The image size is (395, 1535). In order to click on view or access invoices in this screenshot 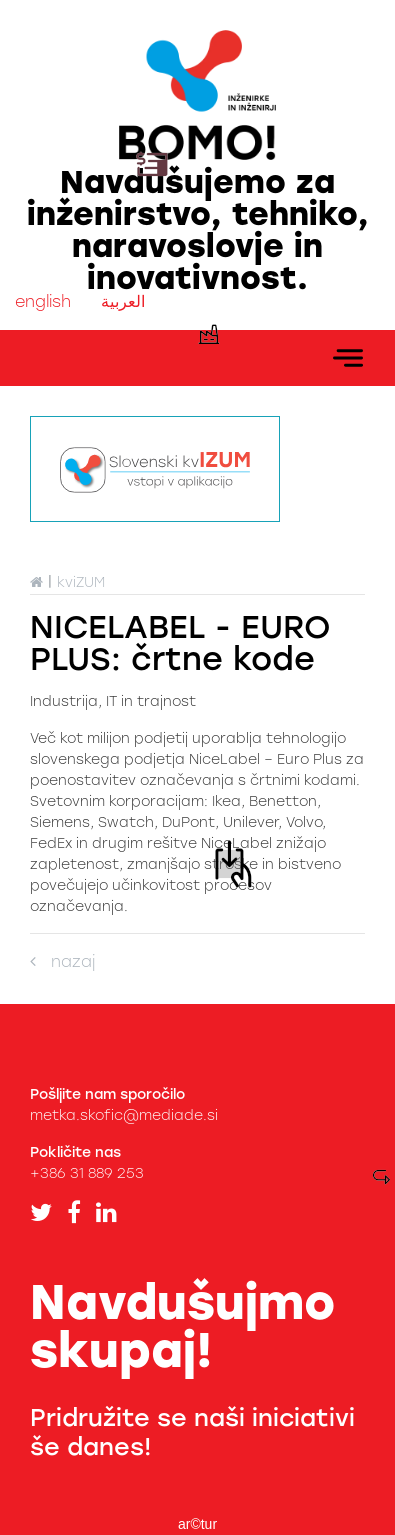, I will do `click(152, 164)`.